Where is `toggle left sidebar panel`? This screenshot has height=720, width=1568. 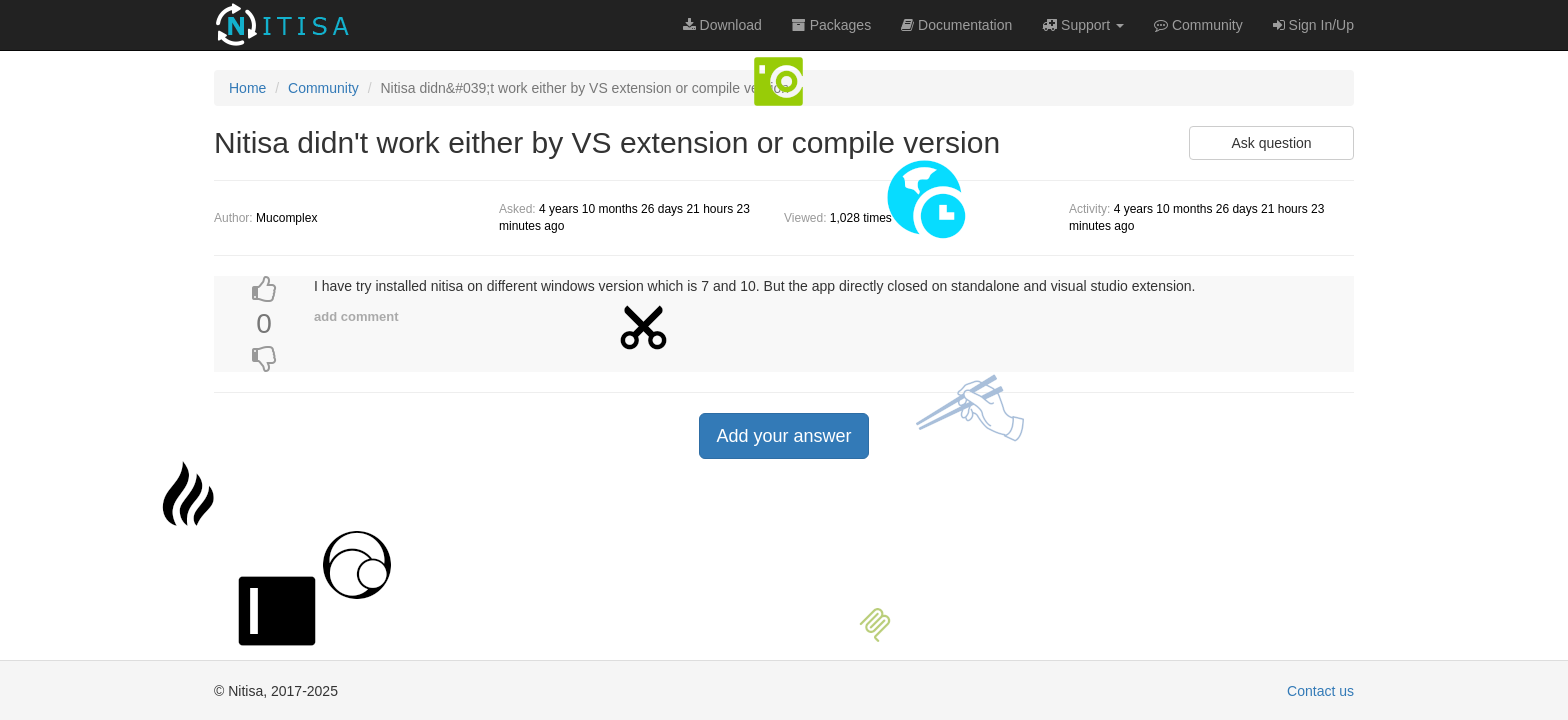 toggle left sidebar panel is located at coordinates (277, 611).